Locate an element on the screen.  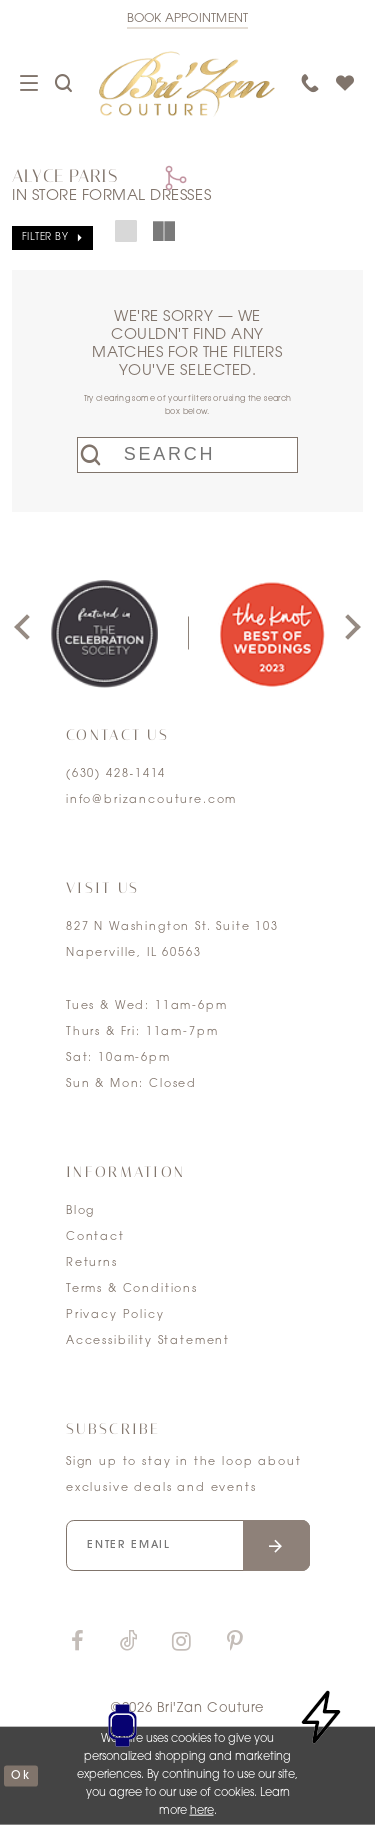
toggle flash on for camera is located at coordinates (321, 1717).